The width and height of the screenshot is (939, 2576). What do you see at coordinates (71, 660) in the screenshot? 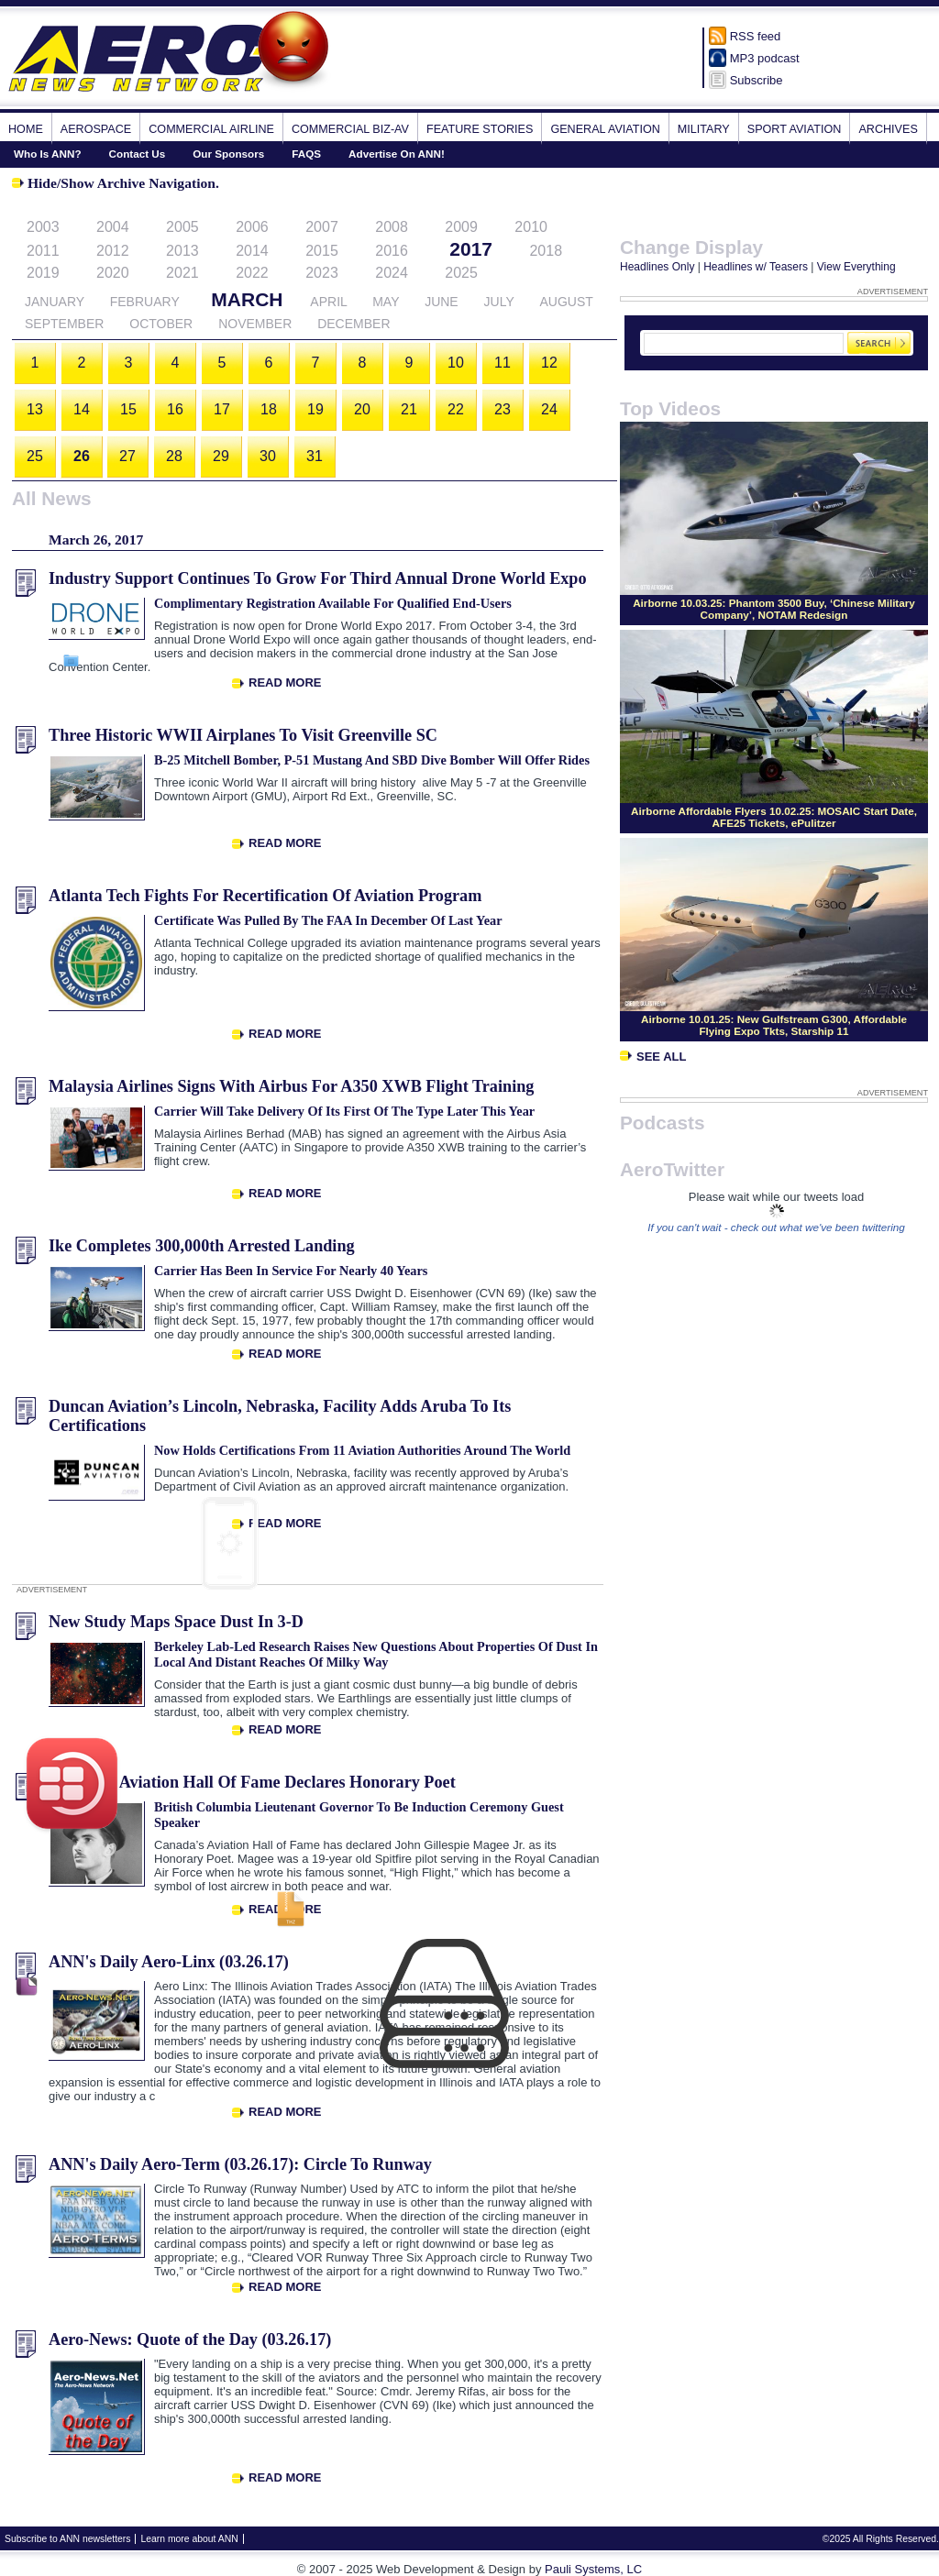
I see `open folder containing scanned OCR documents` at bounding box center [71, 660].